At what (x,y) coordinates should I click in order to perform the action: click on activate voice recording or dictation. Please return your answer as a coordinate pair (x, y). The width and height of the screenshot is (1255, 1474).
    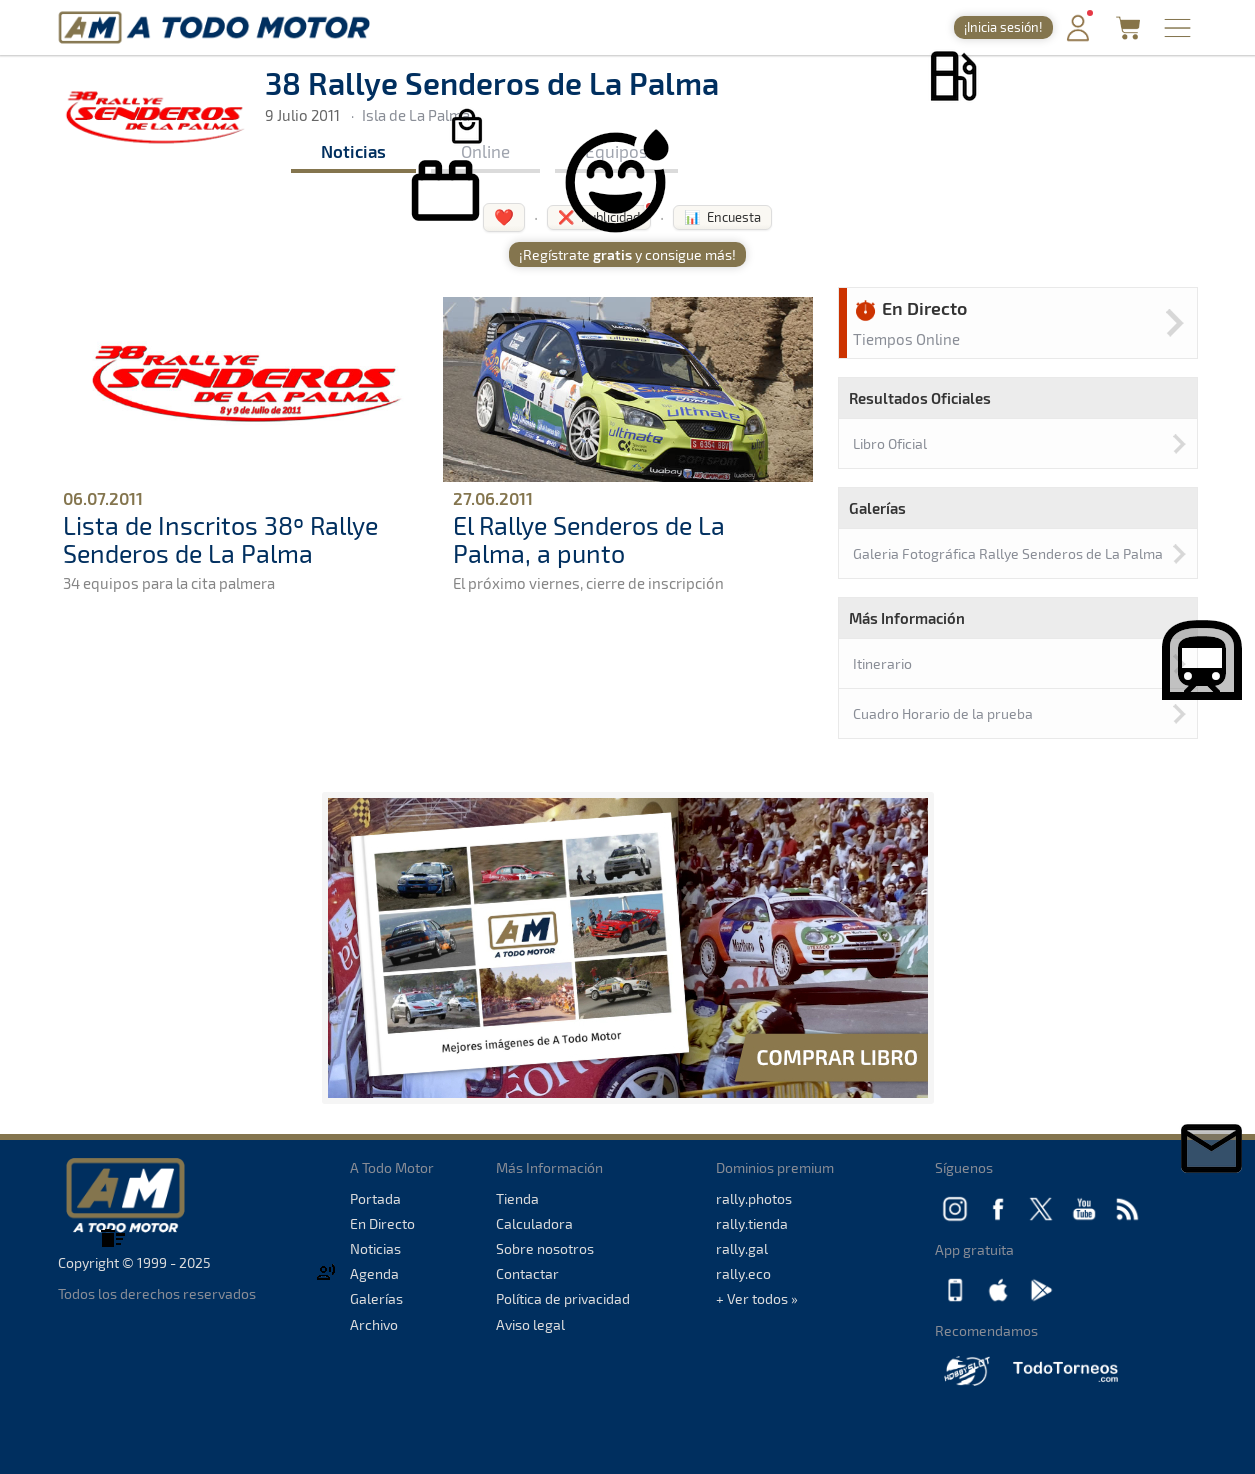
    Looking at the image, I should click on (326, 1272).